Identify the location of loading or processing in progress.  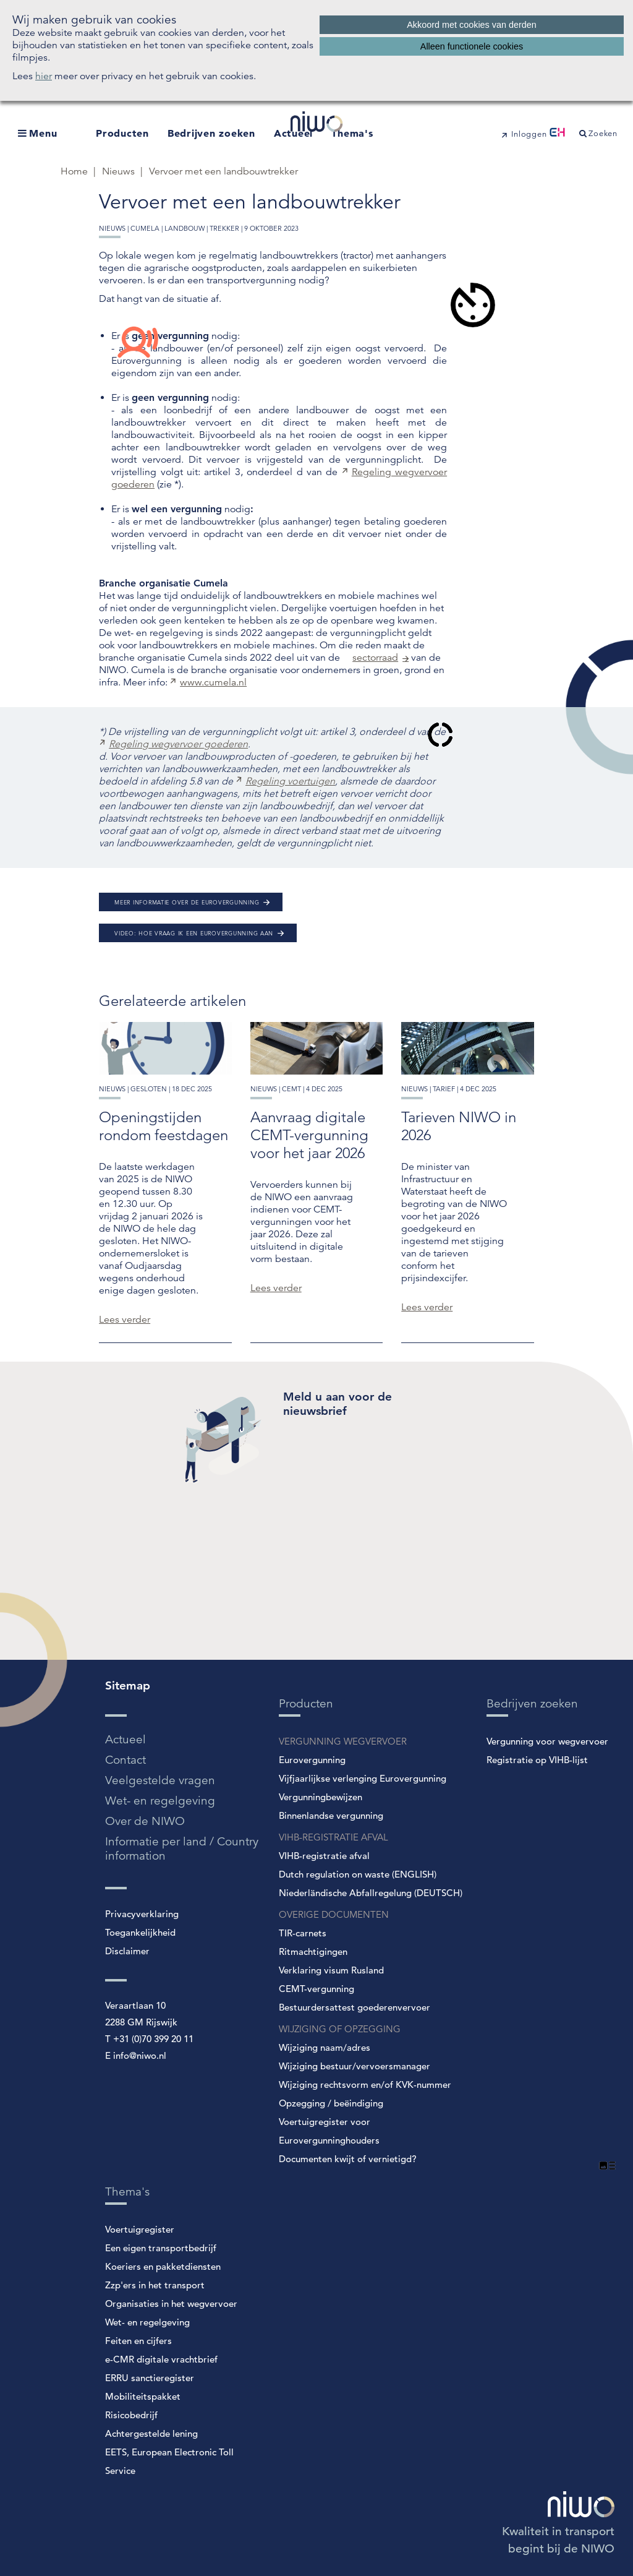
(440, 734).